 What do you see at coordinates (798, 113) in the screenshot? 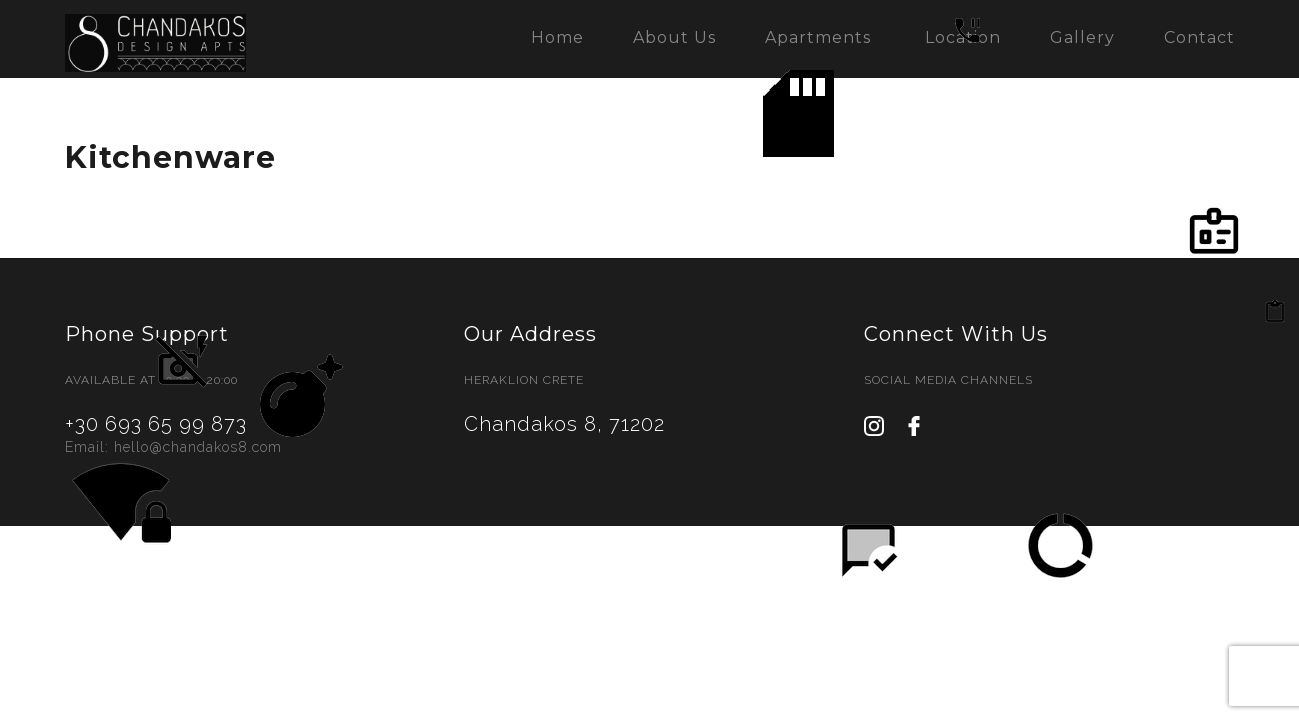
I see `access sd card storage` at bounding box center [798, 113].